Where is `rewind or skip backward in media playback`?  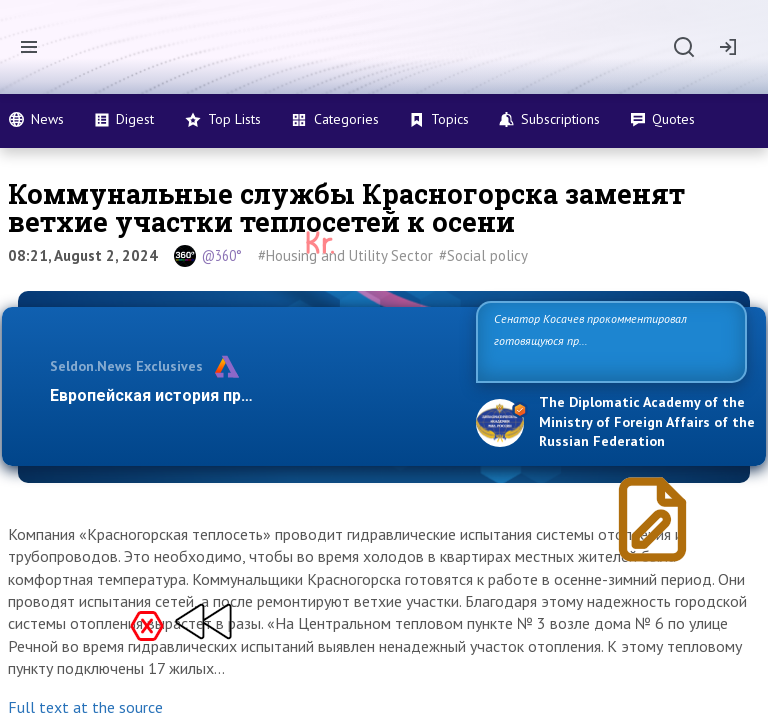
rewind or skip backward in media playback is located at coordinates (205, 621).